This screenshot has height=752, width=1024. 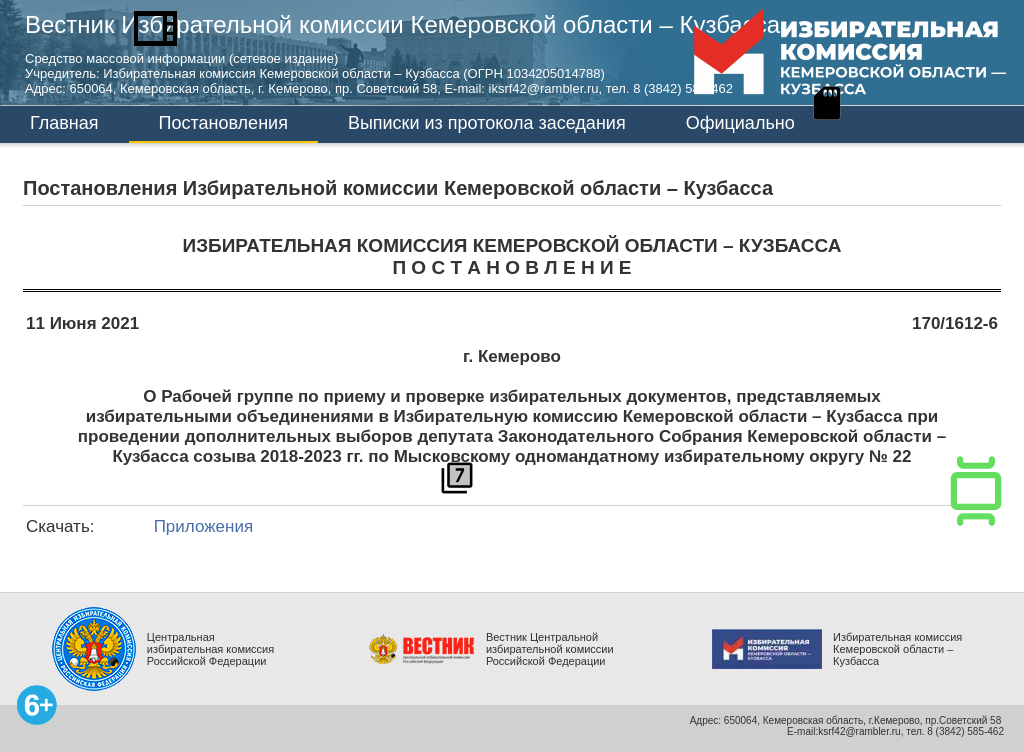 I want to click on scroll through a vertical carousel, so click(x=976, y=491).